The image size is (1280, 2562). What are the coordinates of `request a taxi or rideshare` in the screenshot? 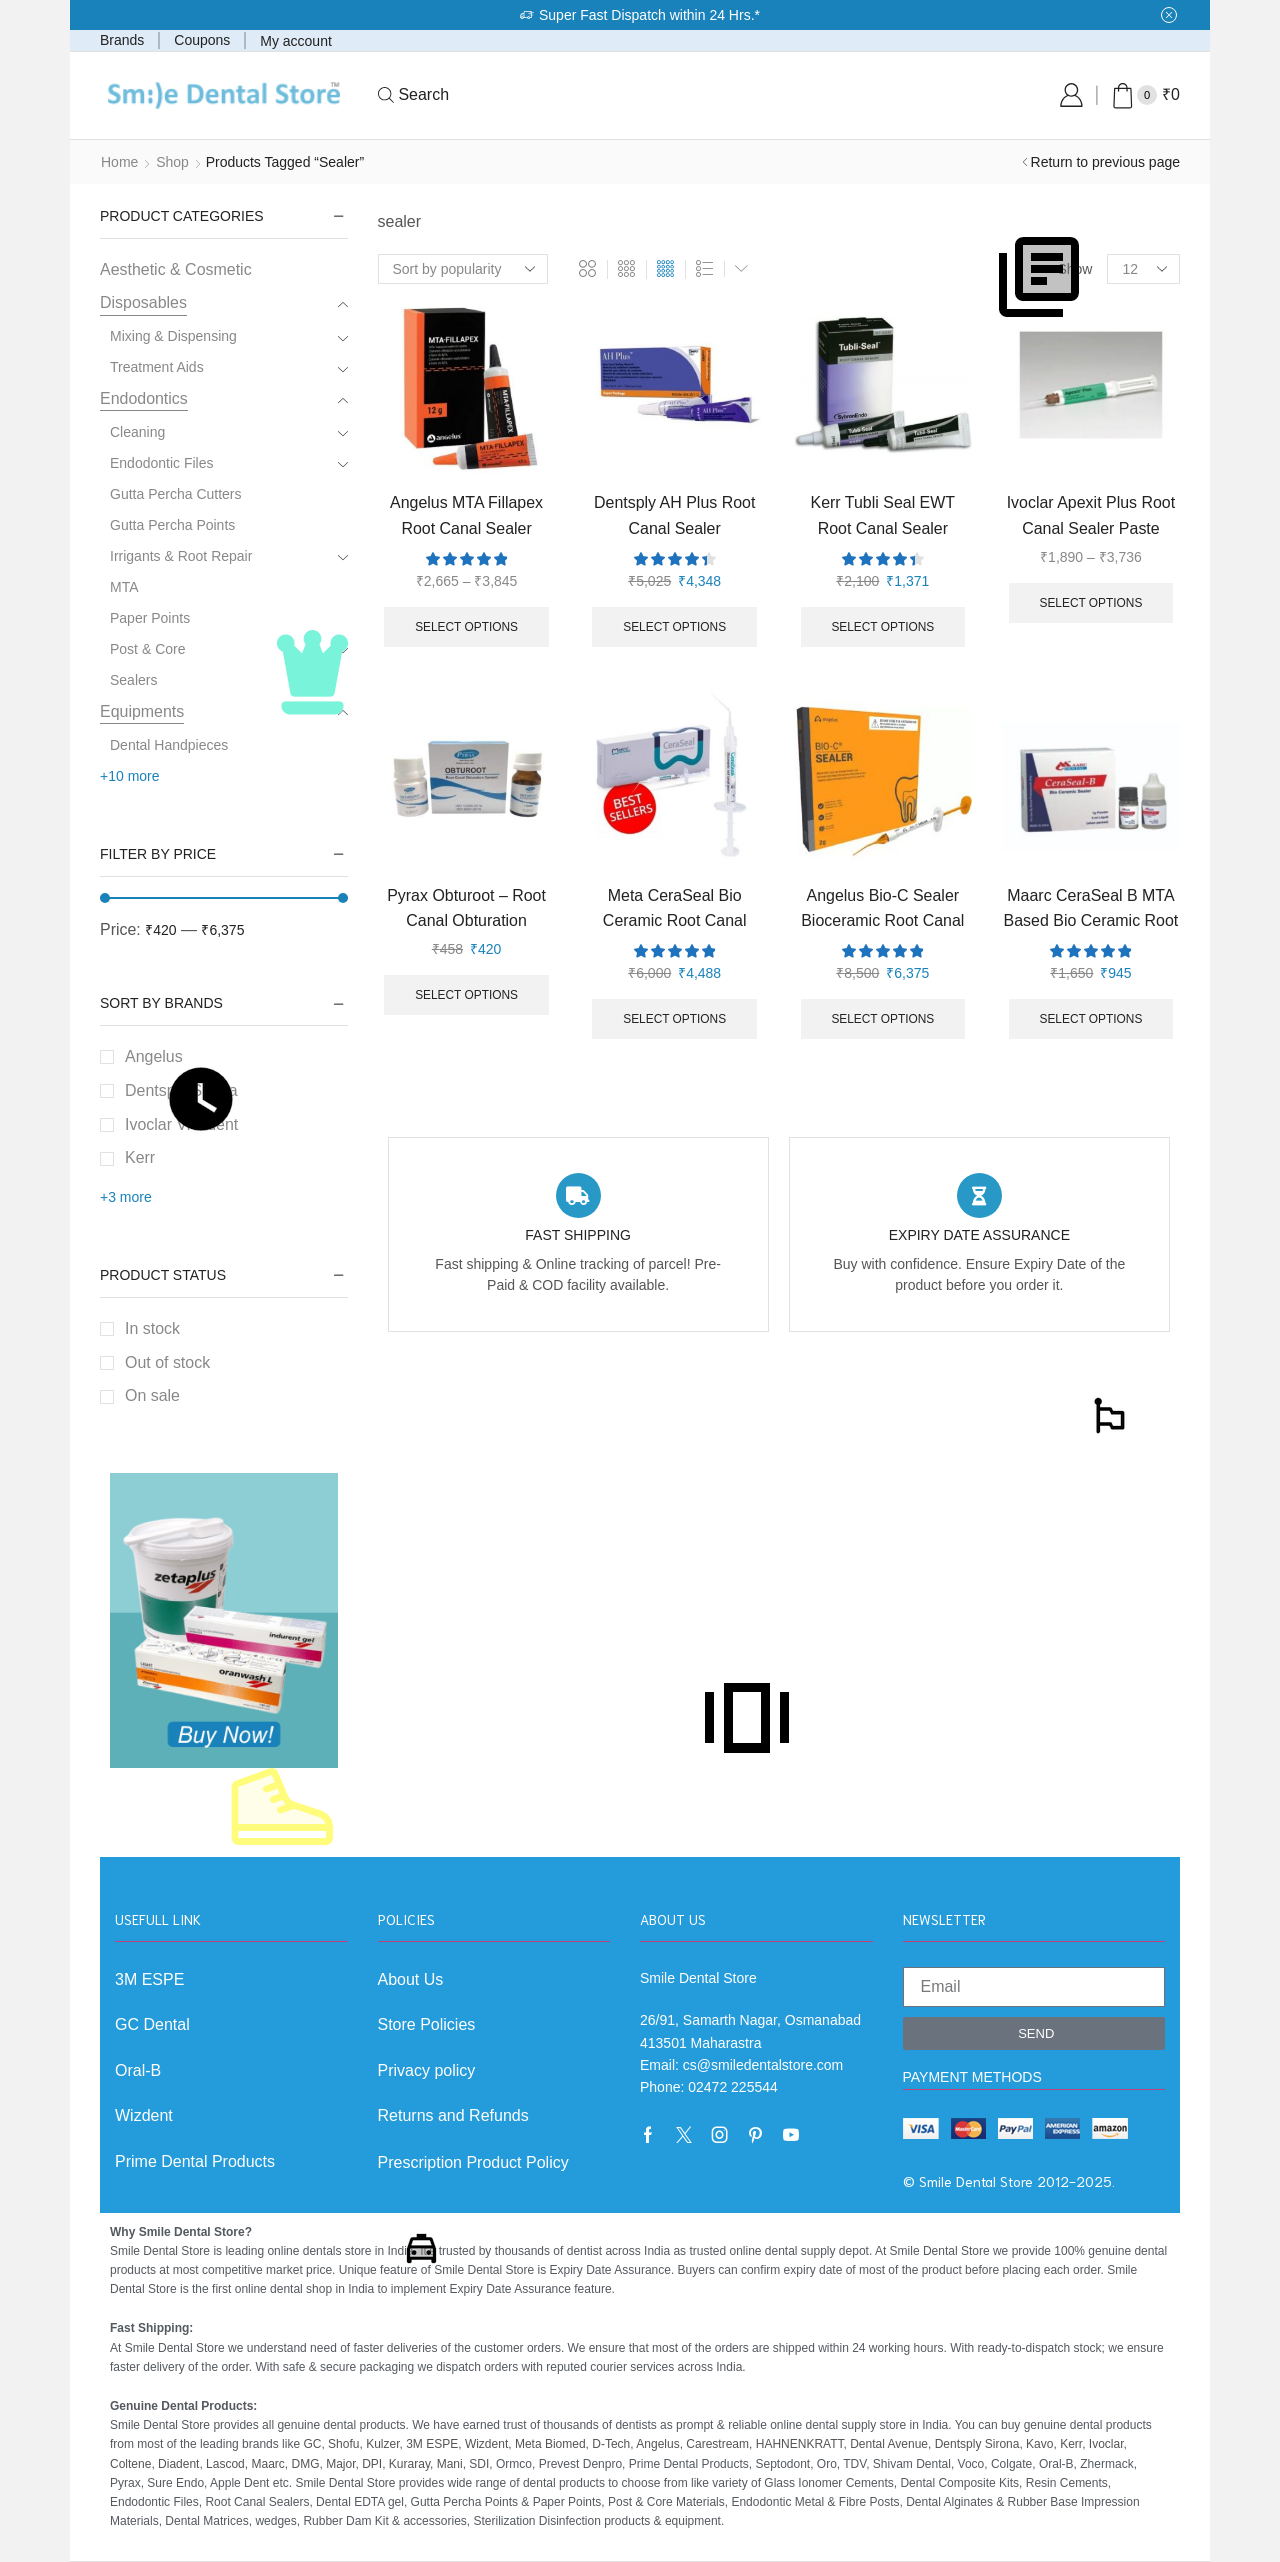 It's located at (421, 2248).